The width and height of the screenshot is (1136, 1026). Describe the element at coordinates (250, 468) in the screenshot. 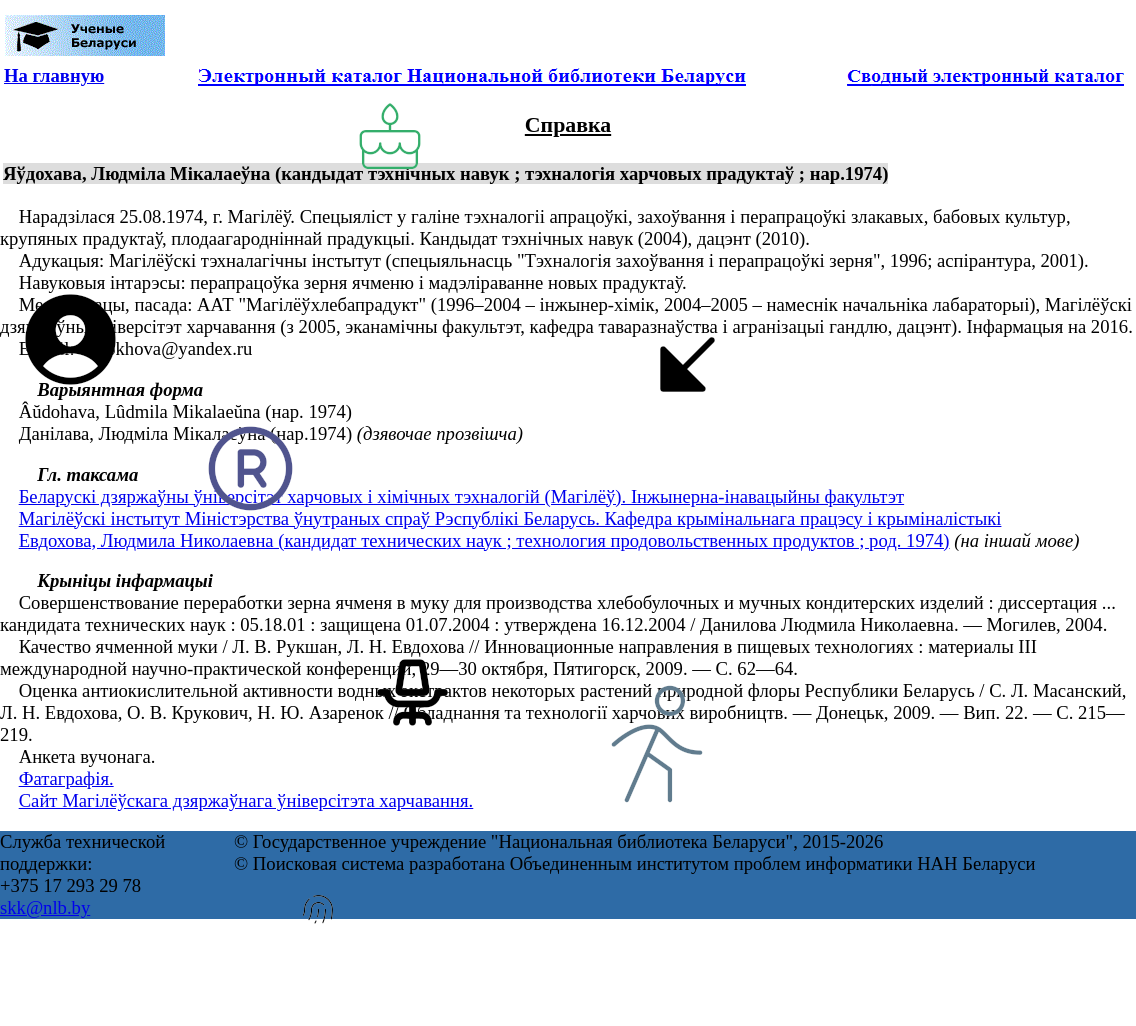

I see `indicates registered trademark status` at that location.